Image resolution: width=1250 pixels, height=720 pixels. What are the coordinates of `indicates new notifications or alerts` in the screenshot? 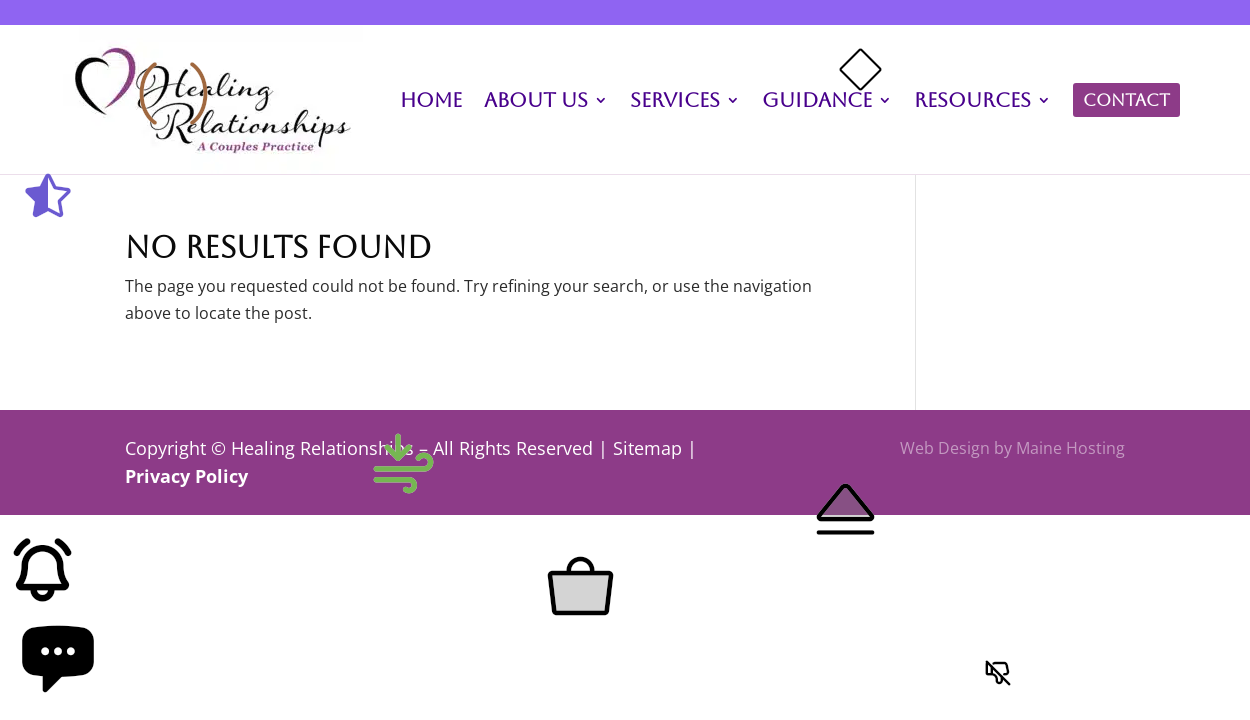 It's located at (42, 570).